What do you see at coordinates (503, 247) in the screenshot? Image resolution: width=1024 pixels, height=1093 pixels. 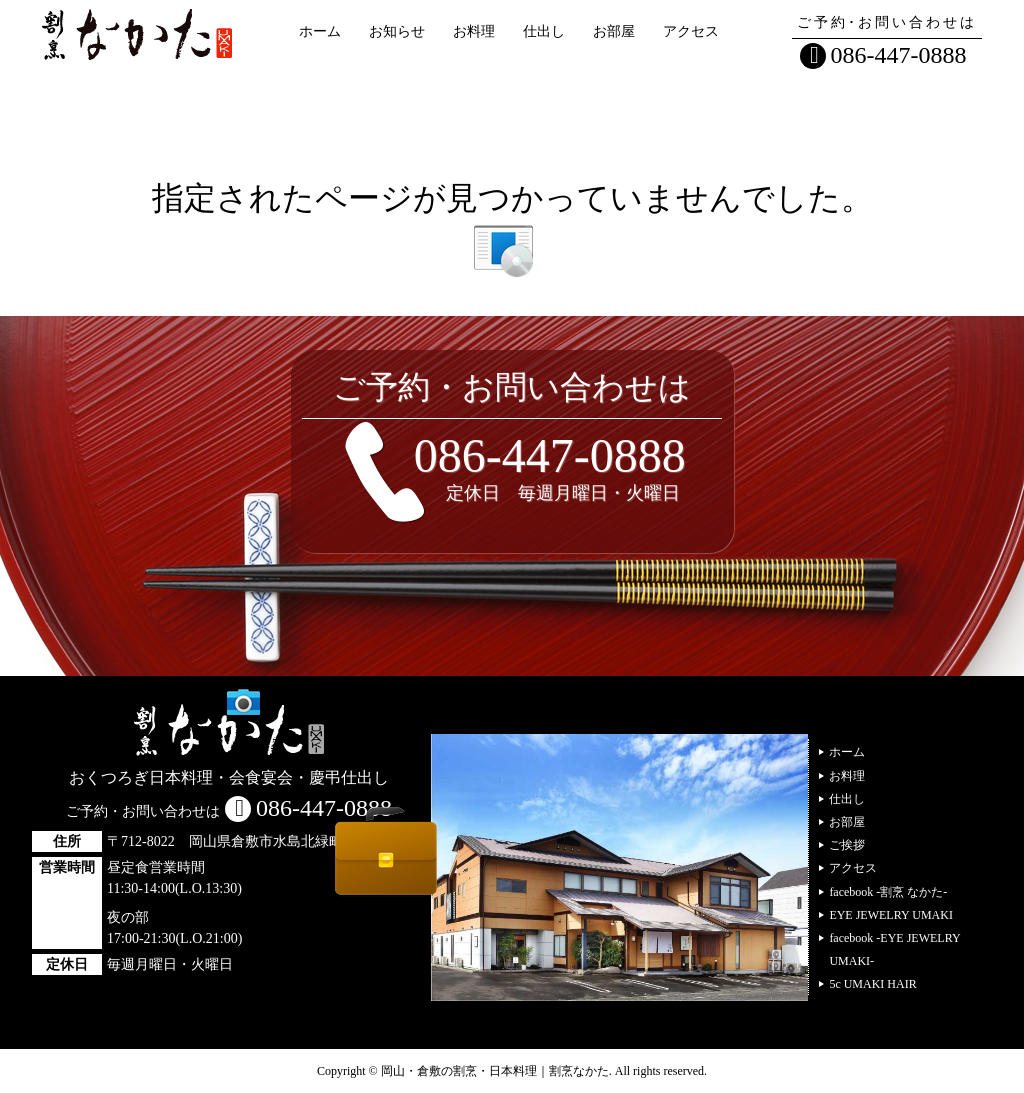 I see `open program installation disc` at bounding box center [503, 247].